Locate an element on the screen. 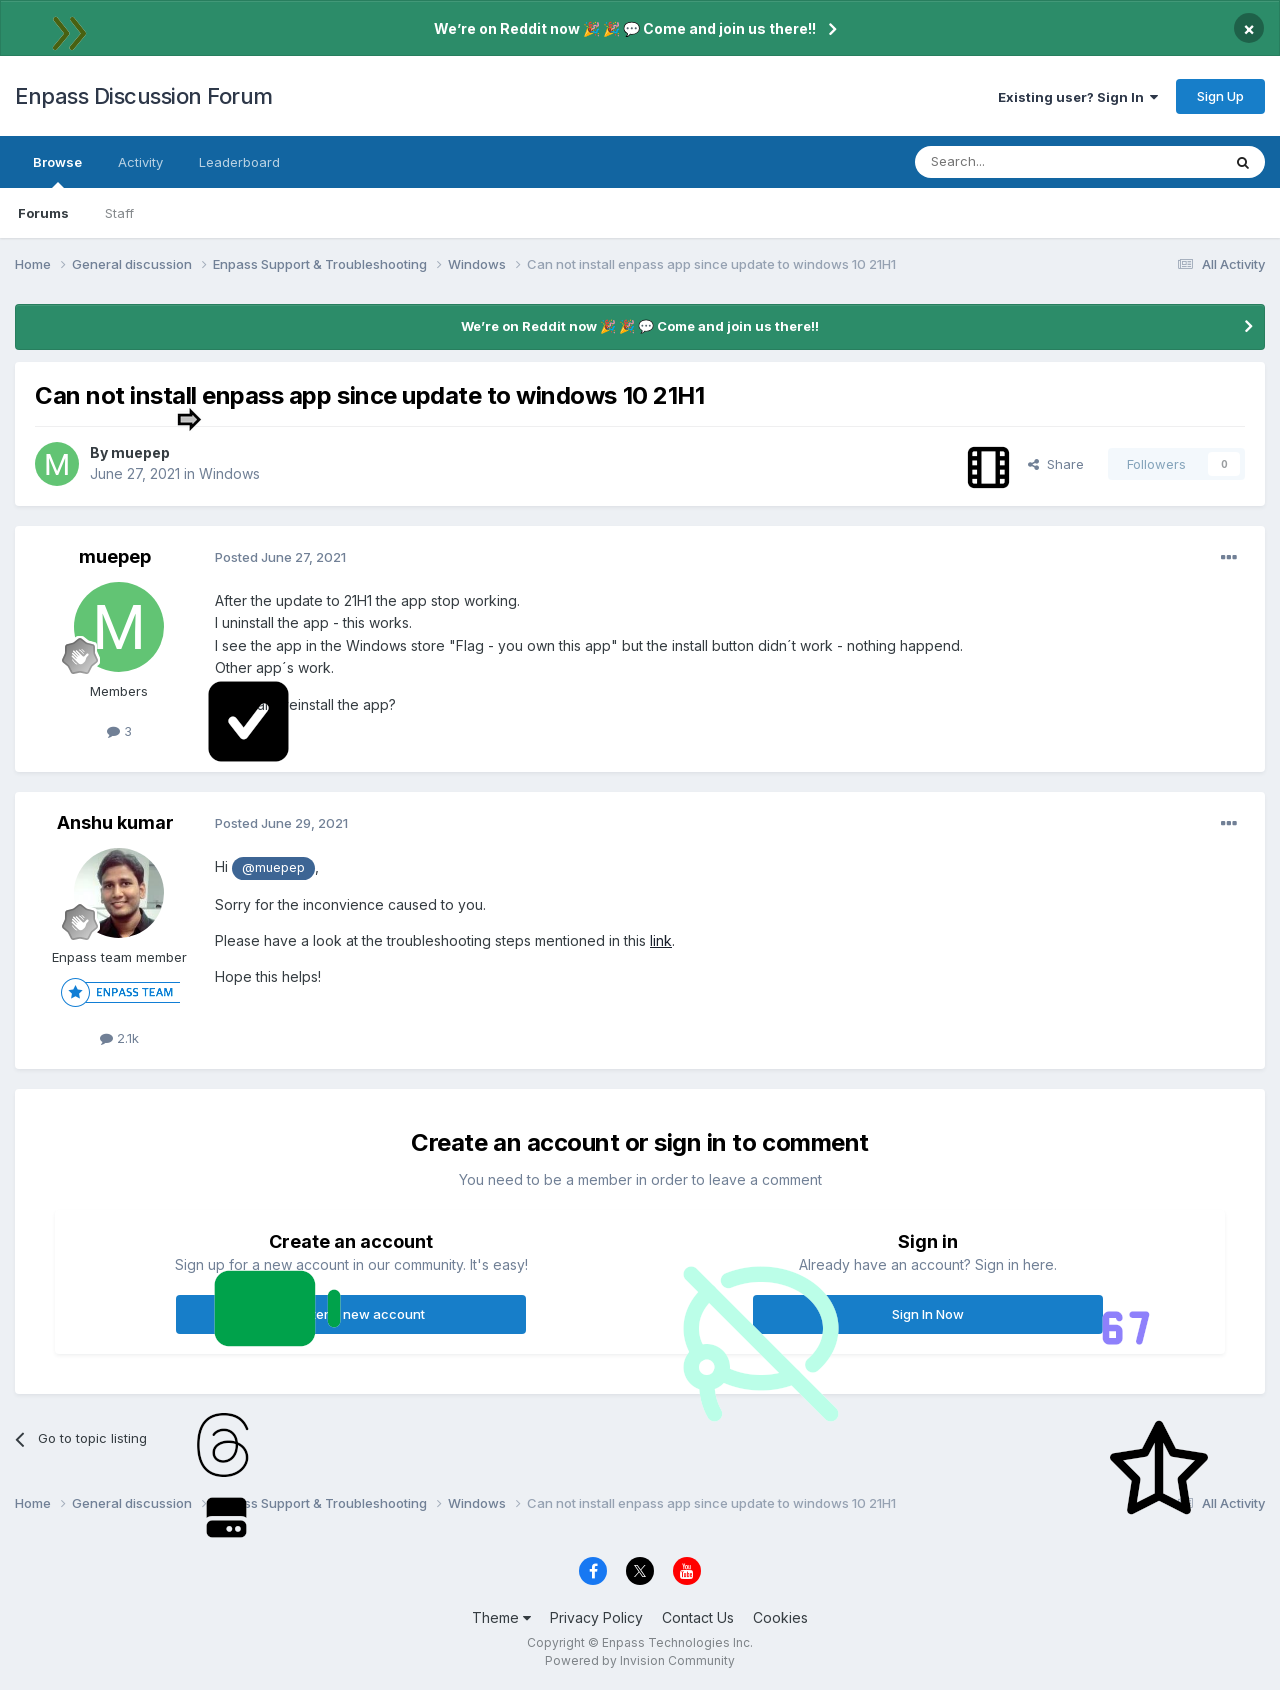  disable lasso selection tool is located at coordinates (761, 1344).